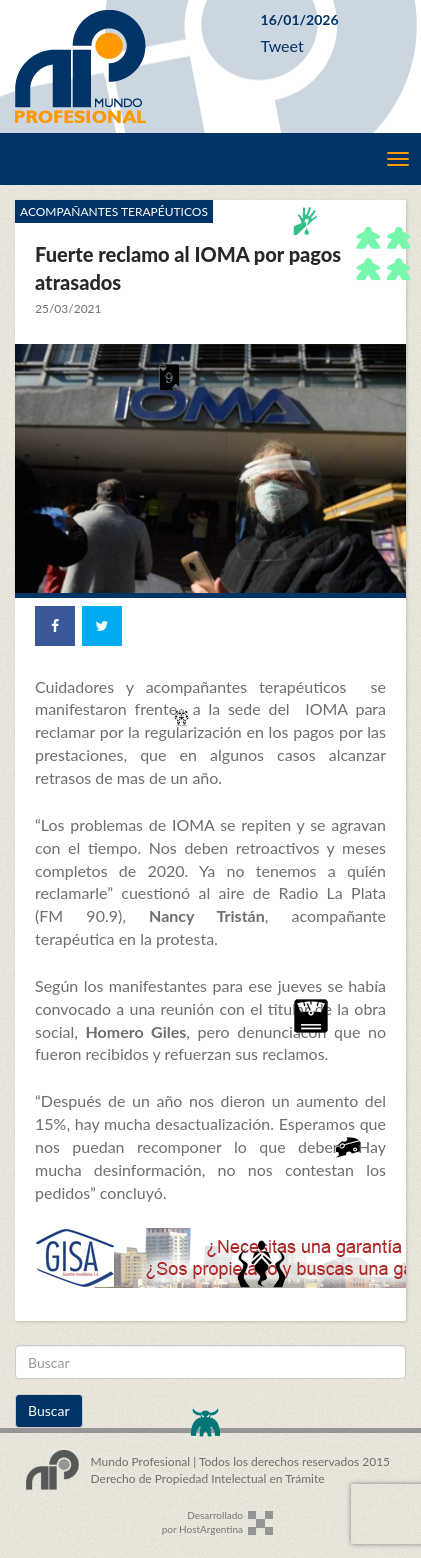 The image size is (421, 1558). What do you see at coordinates (348, 1148) in the screenshot?
I see `cheese or dairy food item in a game inventory` at bounding box center [348, 1148].